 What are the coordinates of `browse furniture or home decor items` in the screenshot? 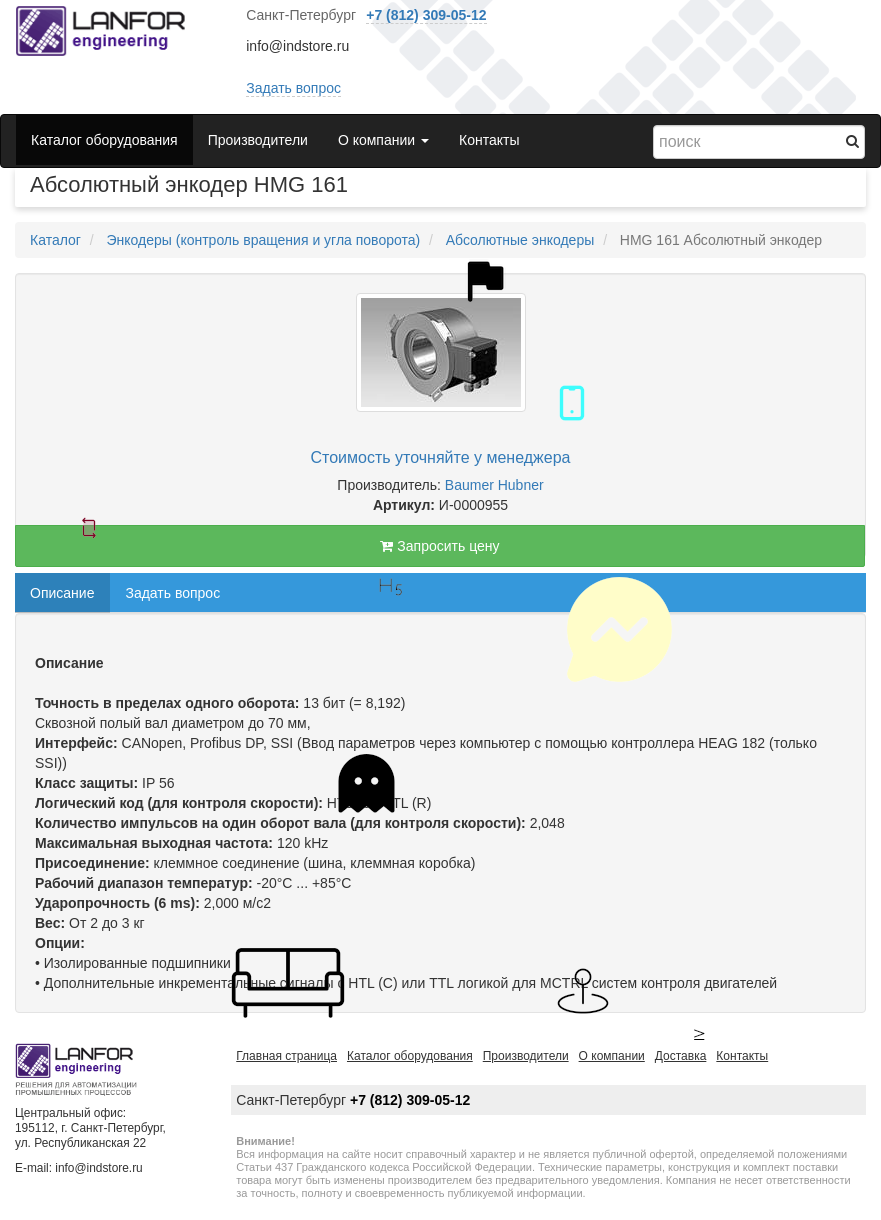 It's located at (288, 981).